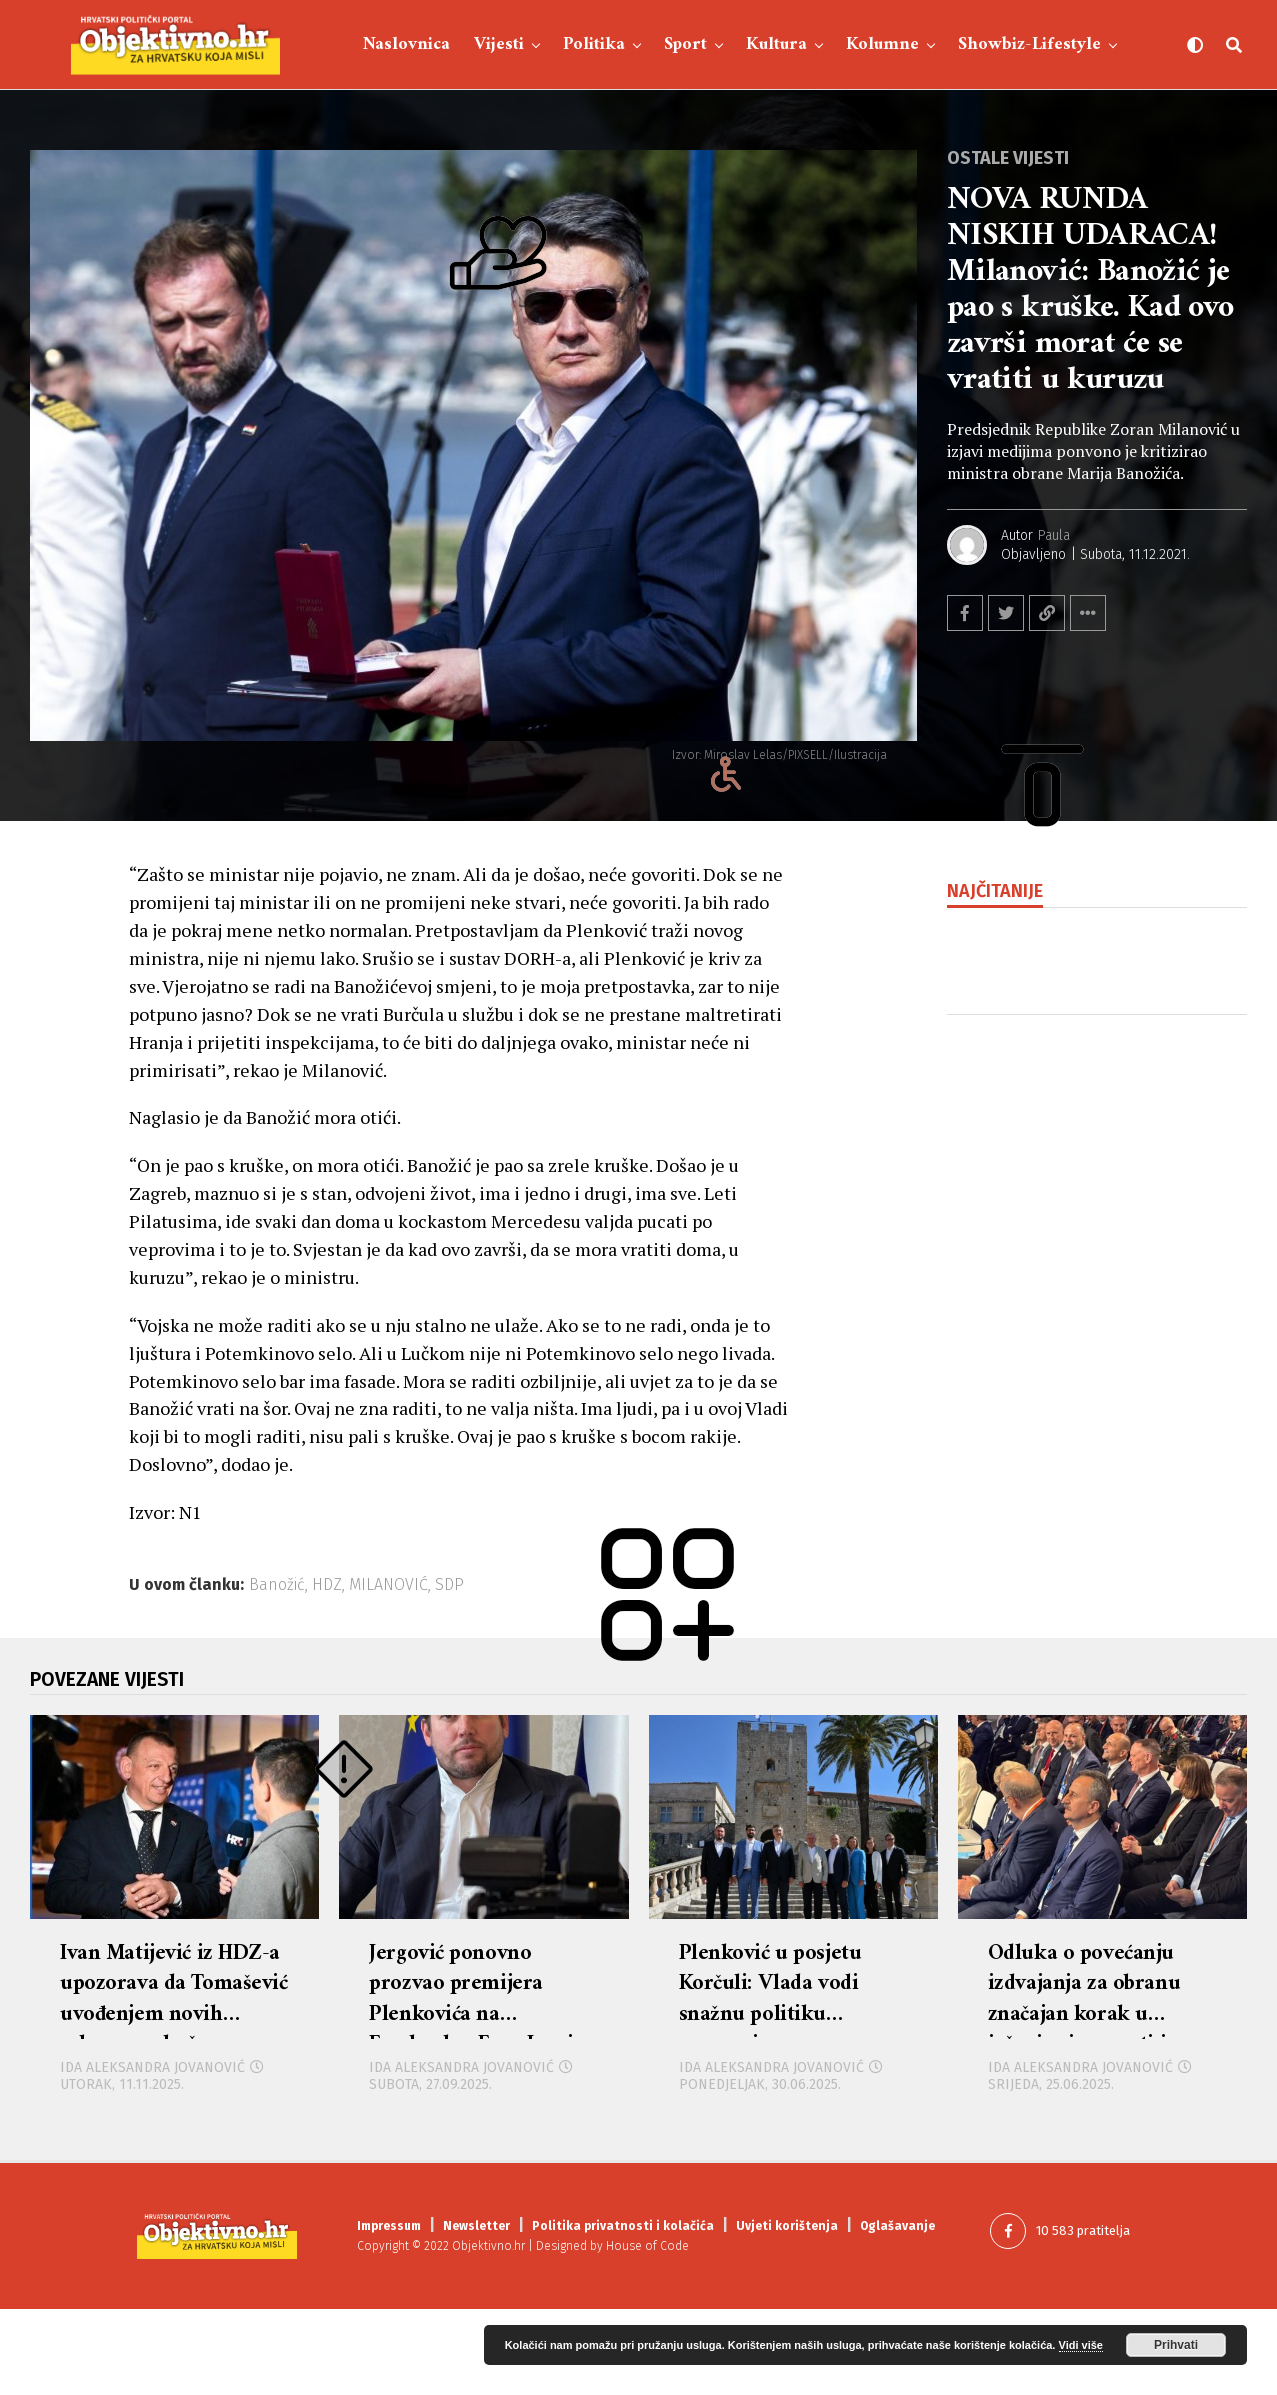 The width and height of the screenshot is (1277, 2395). What do you see at coordinates (501, 254) in the screenshot?
I see `donate or make a charitable contribution` at bounding box center [501, 254].